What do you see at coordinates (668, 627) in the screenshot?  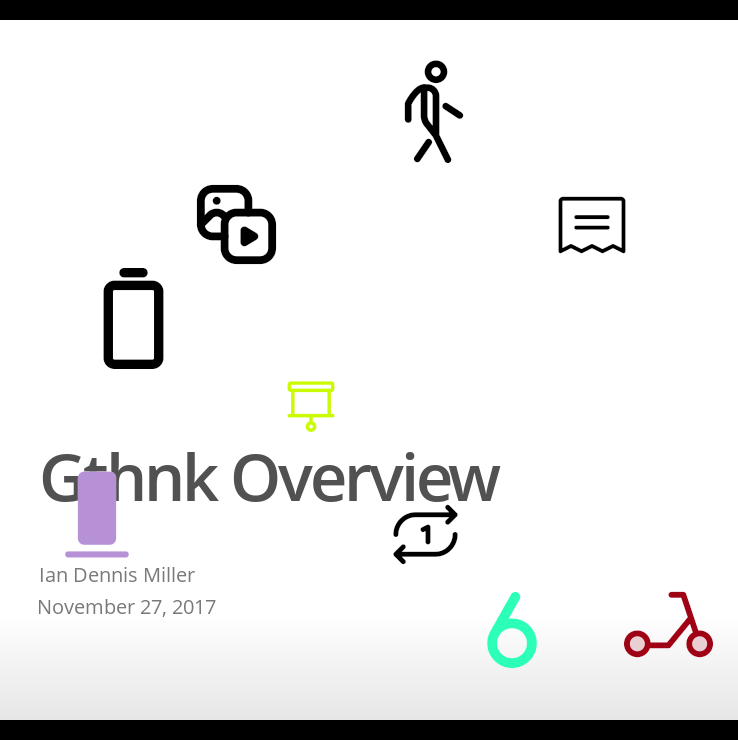 I see `select scooter as transportation mode` at bounding box center [668, 627].